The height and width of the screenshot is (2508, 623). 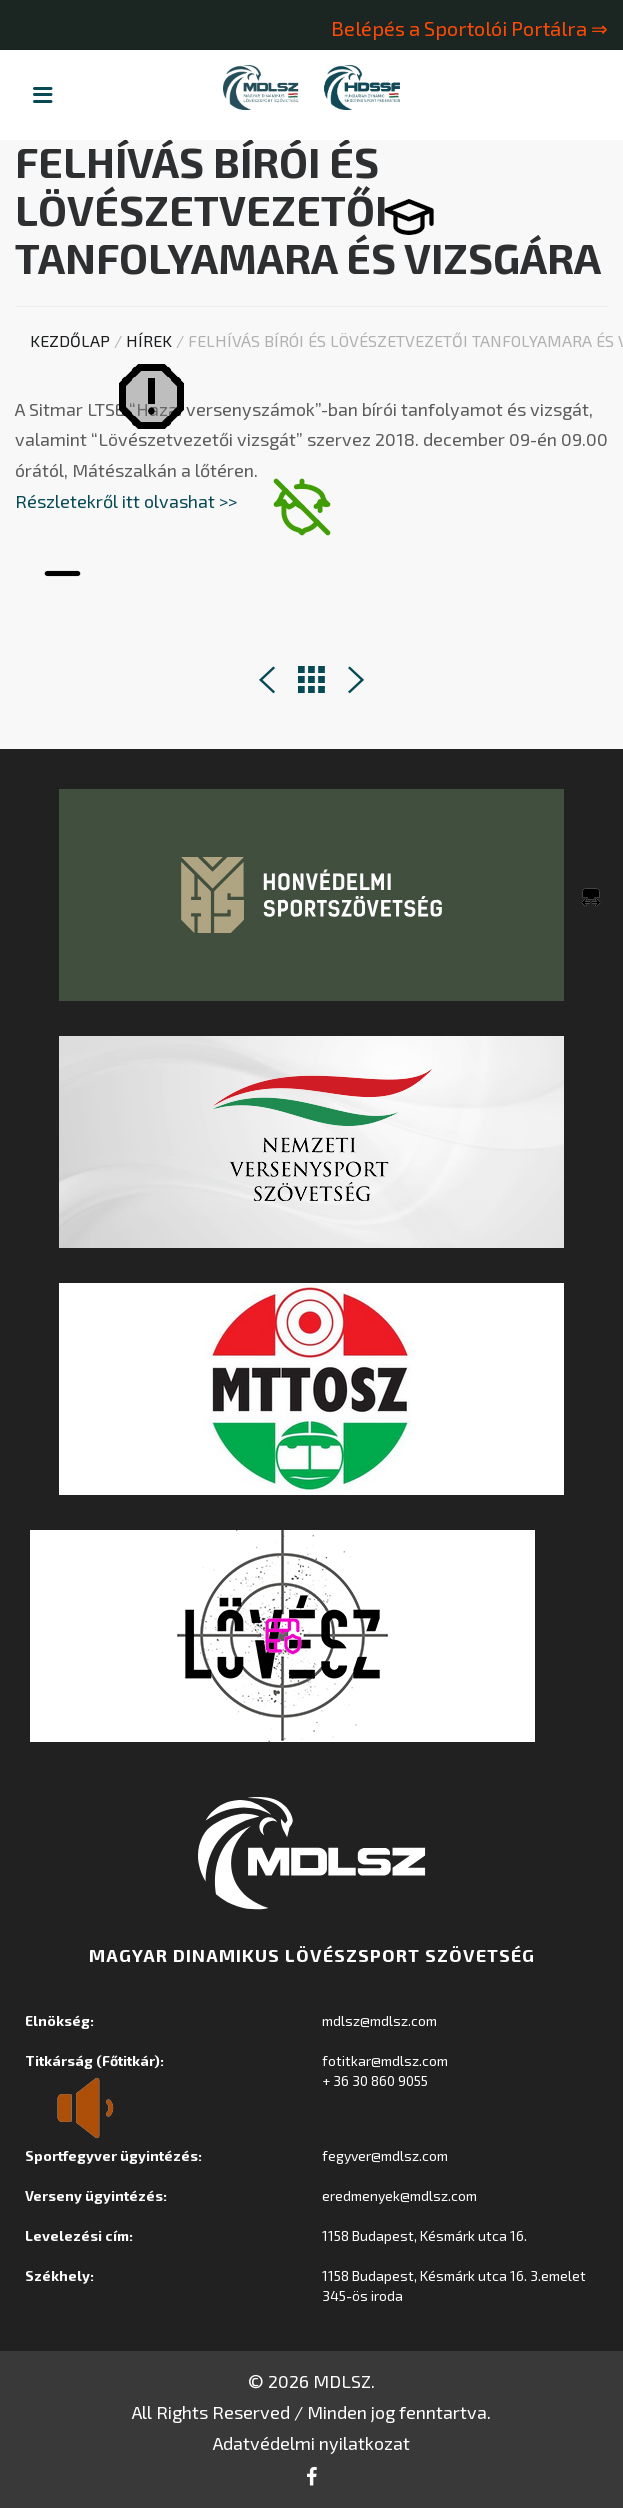 I want to click on access education or school-related features, so click(x=409, y=217).